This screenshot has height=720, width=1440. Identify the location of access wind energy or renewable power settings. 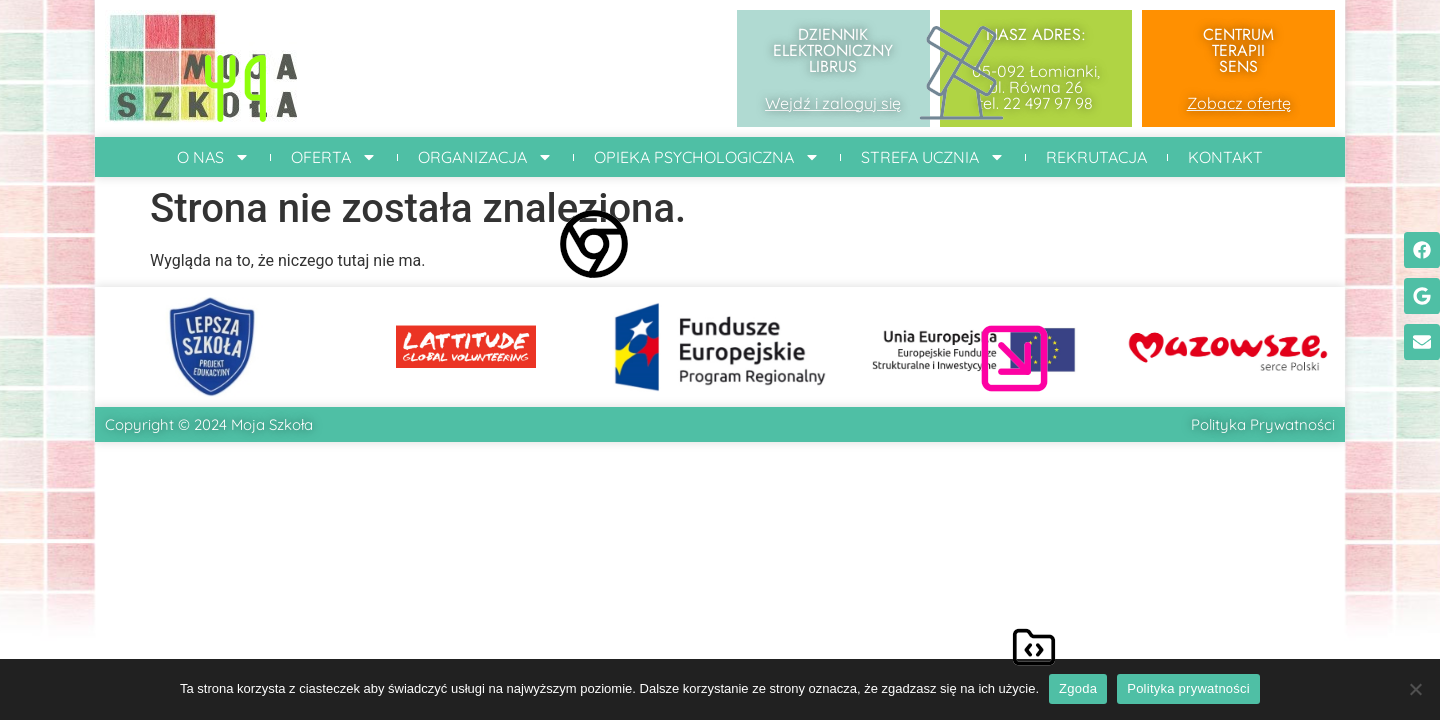
(961, 74).